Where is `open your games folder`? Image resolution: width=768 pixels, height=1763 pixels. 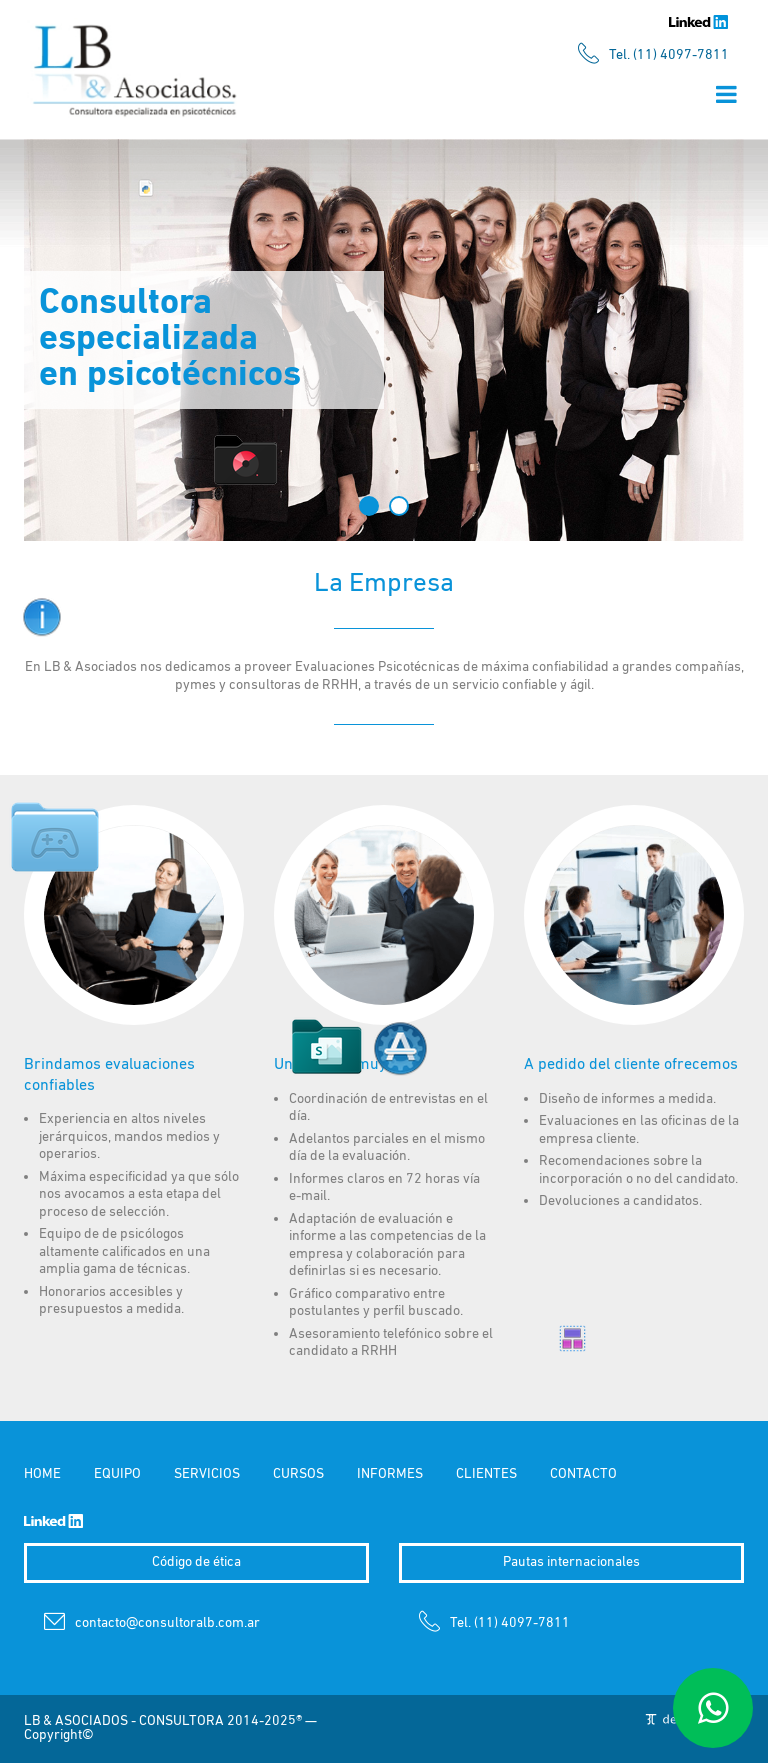 open your games folder is located at coordinates (55, 837).